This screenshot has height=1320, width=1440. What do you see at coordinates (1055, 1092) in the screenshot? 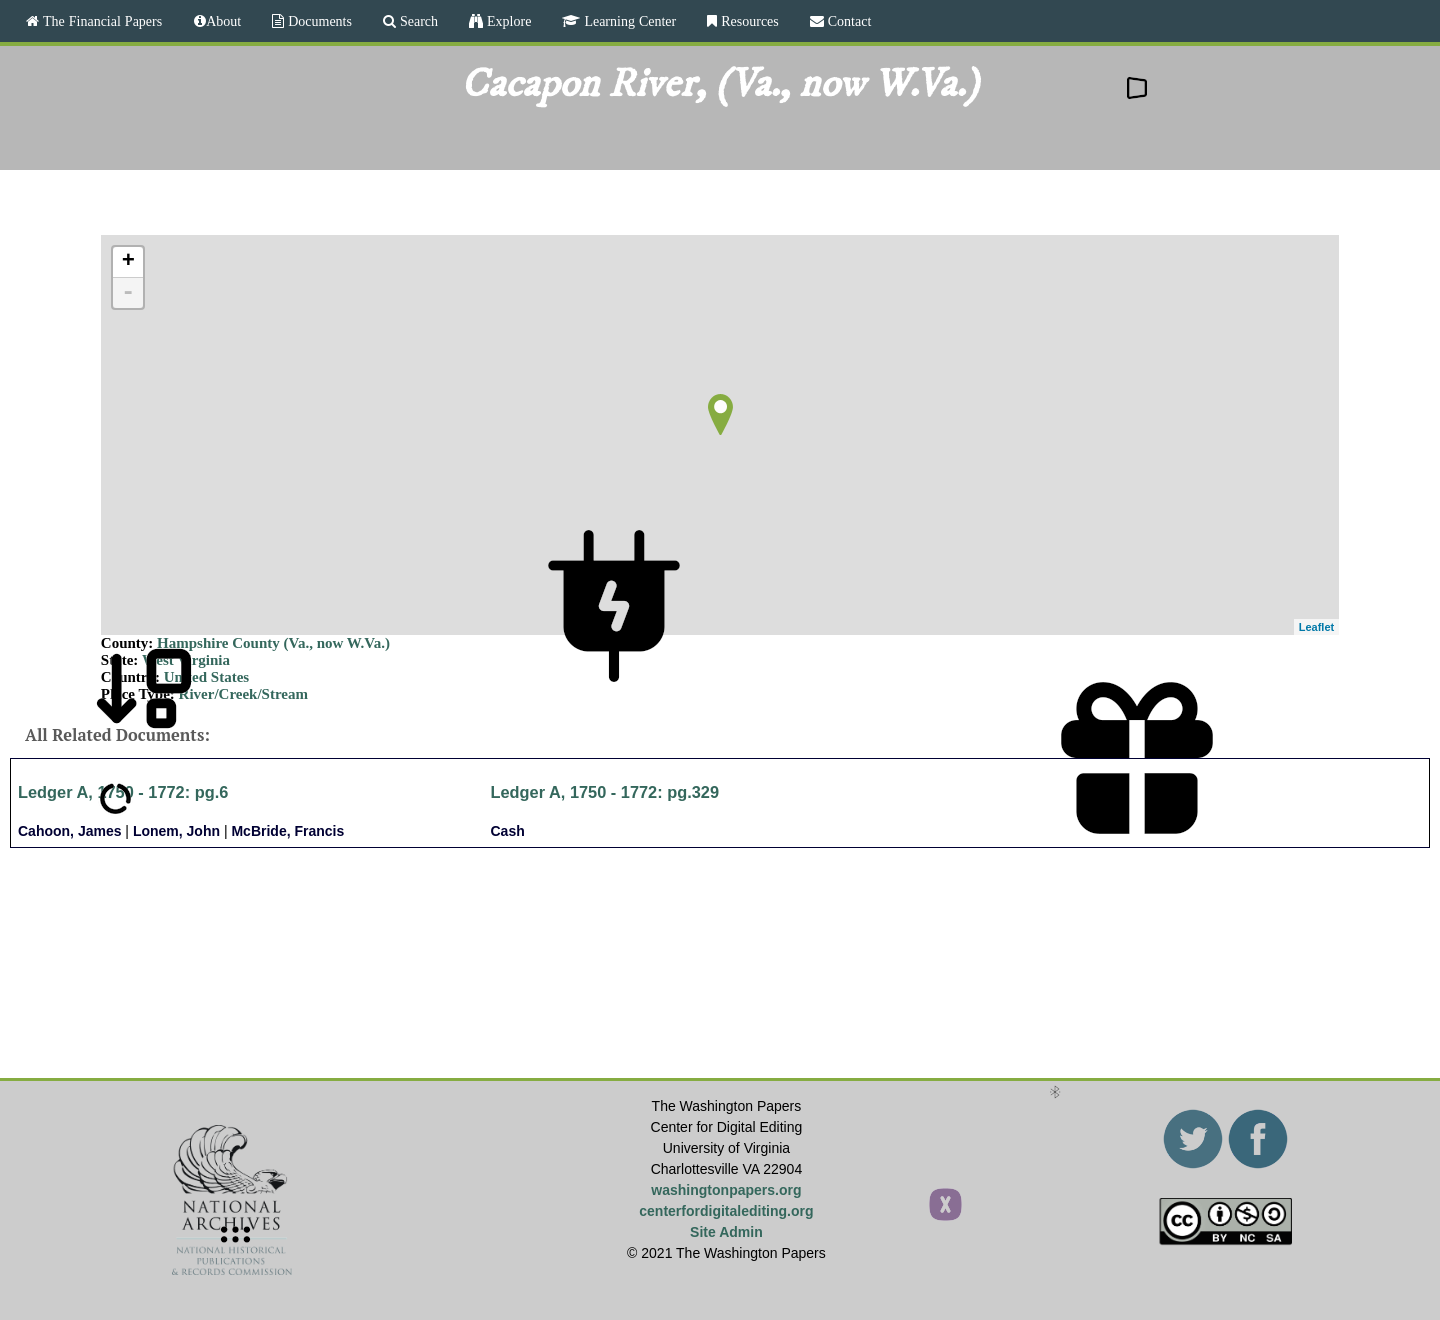
I see `indicates an active bluetooth connection` at bounding box center [1055, 1092].